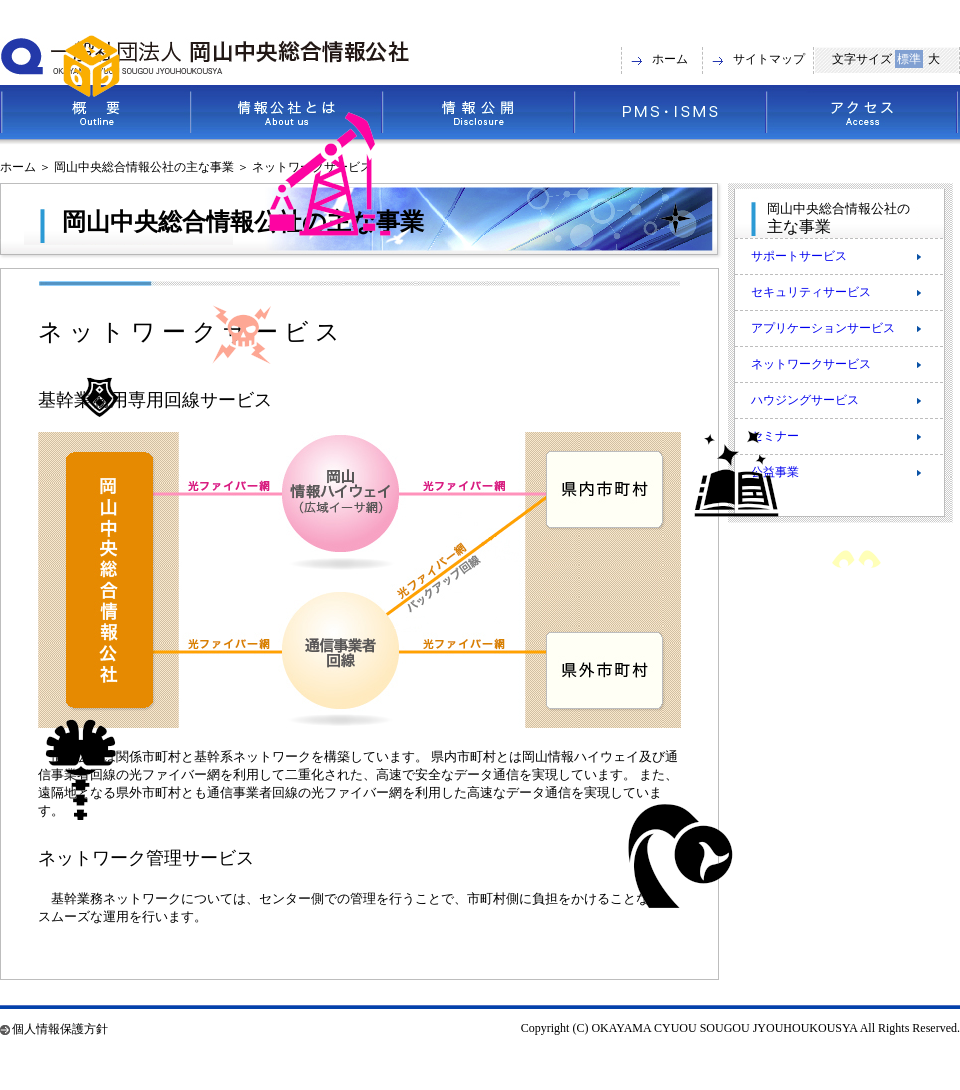  I want to click on access neuroscience or brain-related content, so click(81, 770).